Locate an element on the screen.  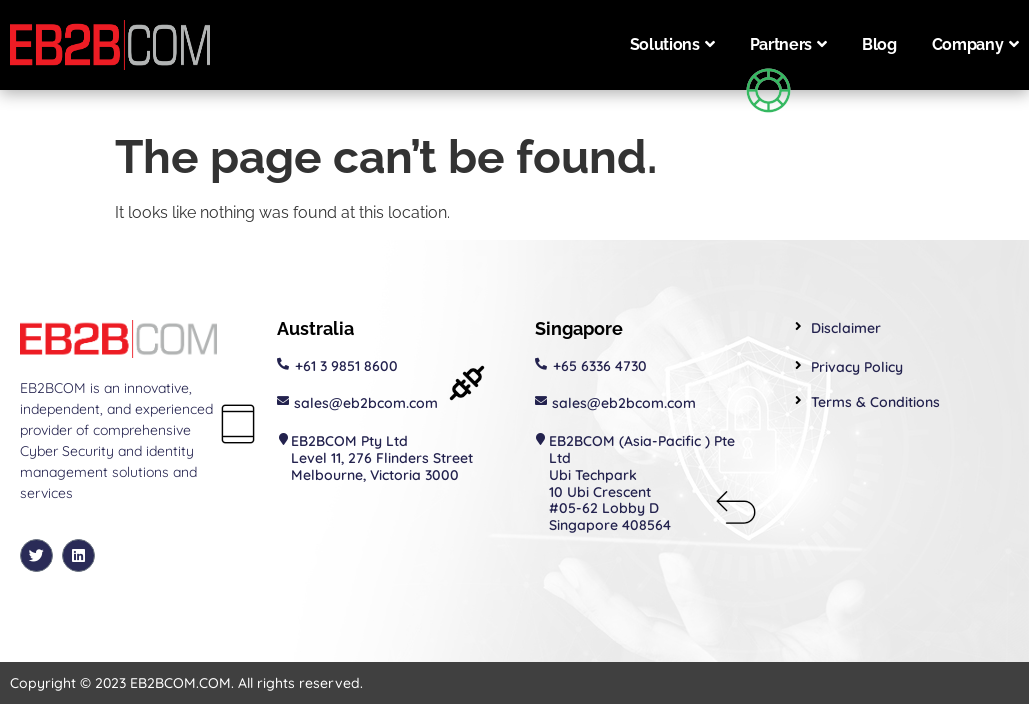
undo previous action is located at coordinates (736, 509).